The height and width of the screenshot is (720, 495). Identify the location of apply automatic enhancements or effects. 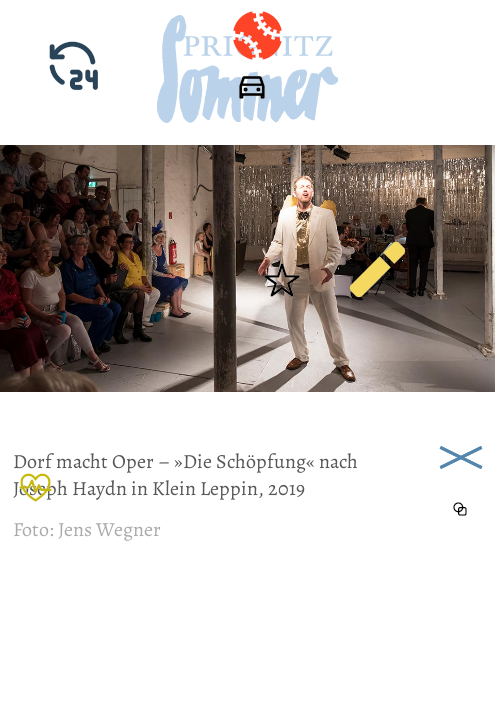
(377, 269).